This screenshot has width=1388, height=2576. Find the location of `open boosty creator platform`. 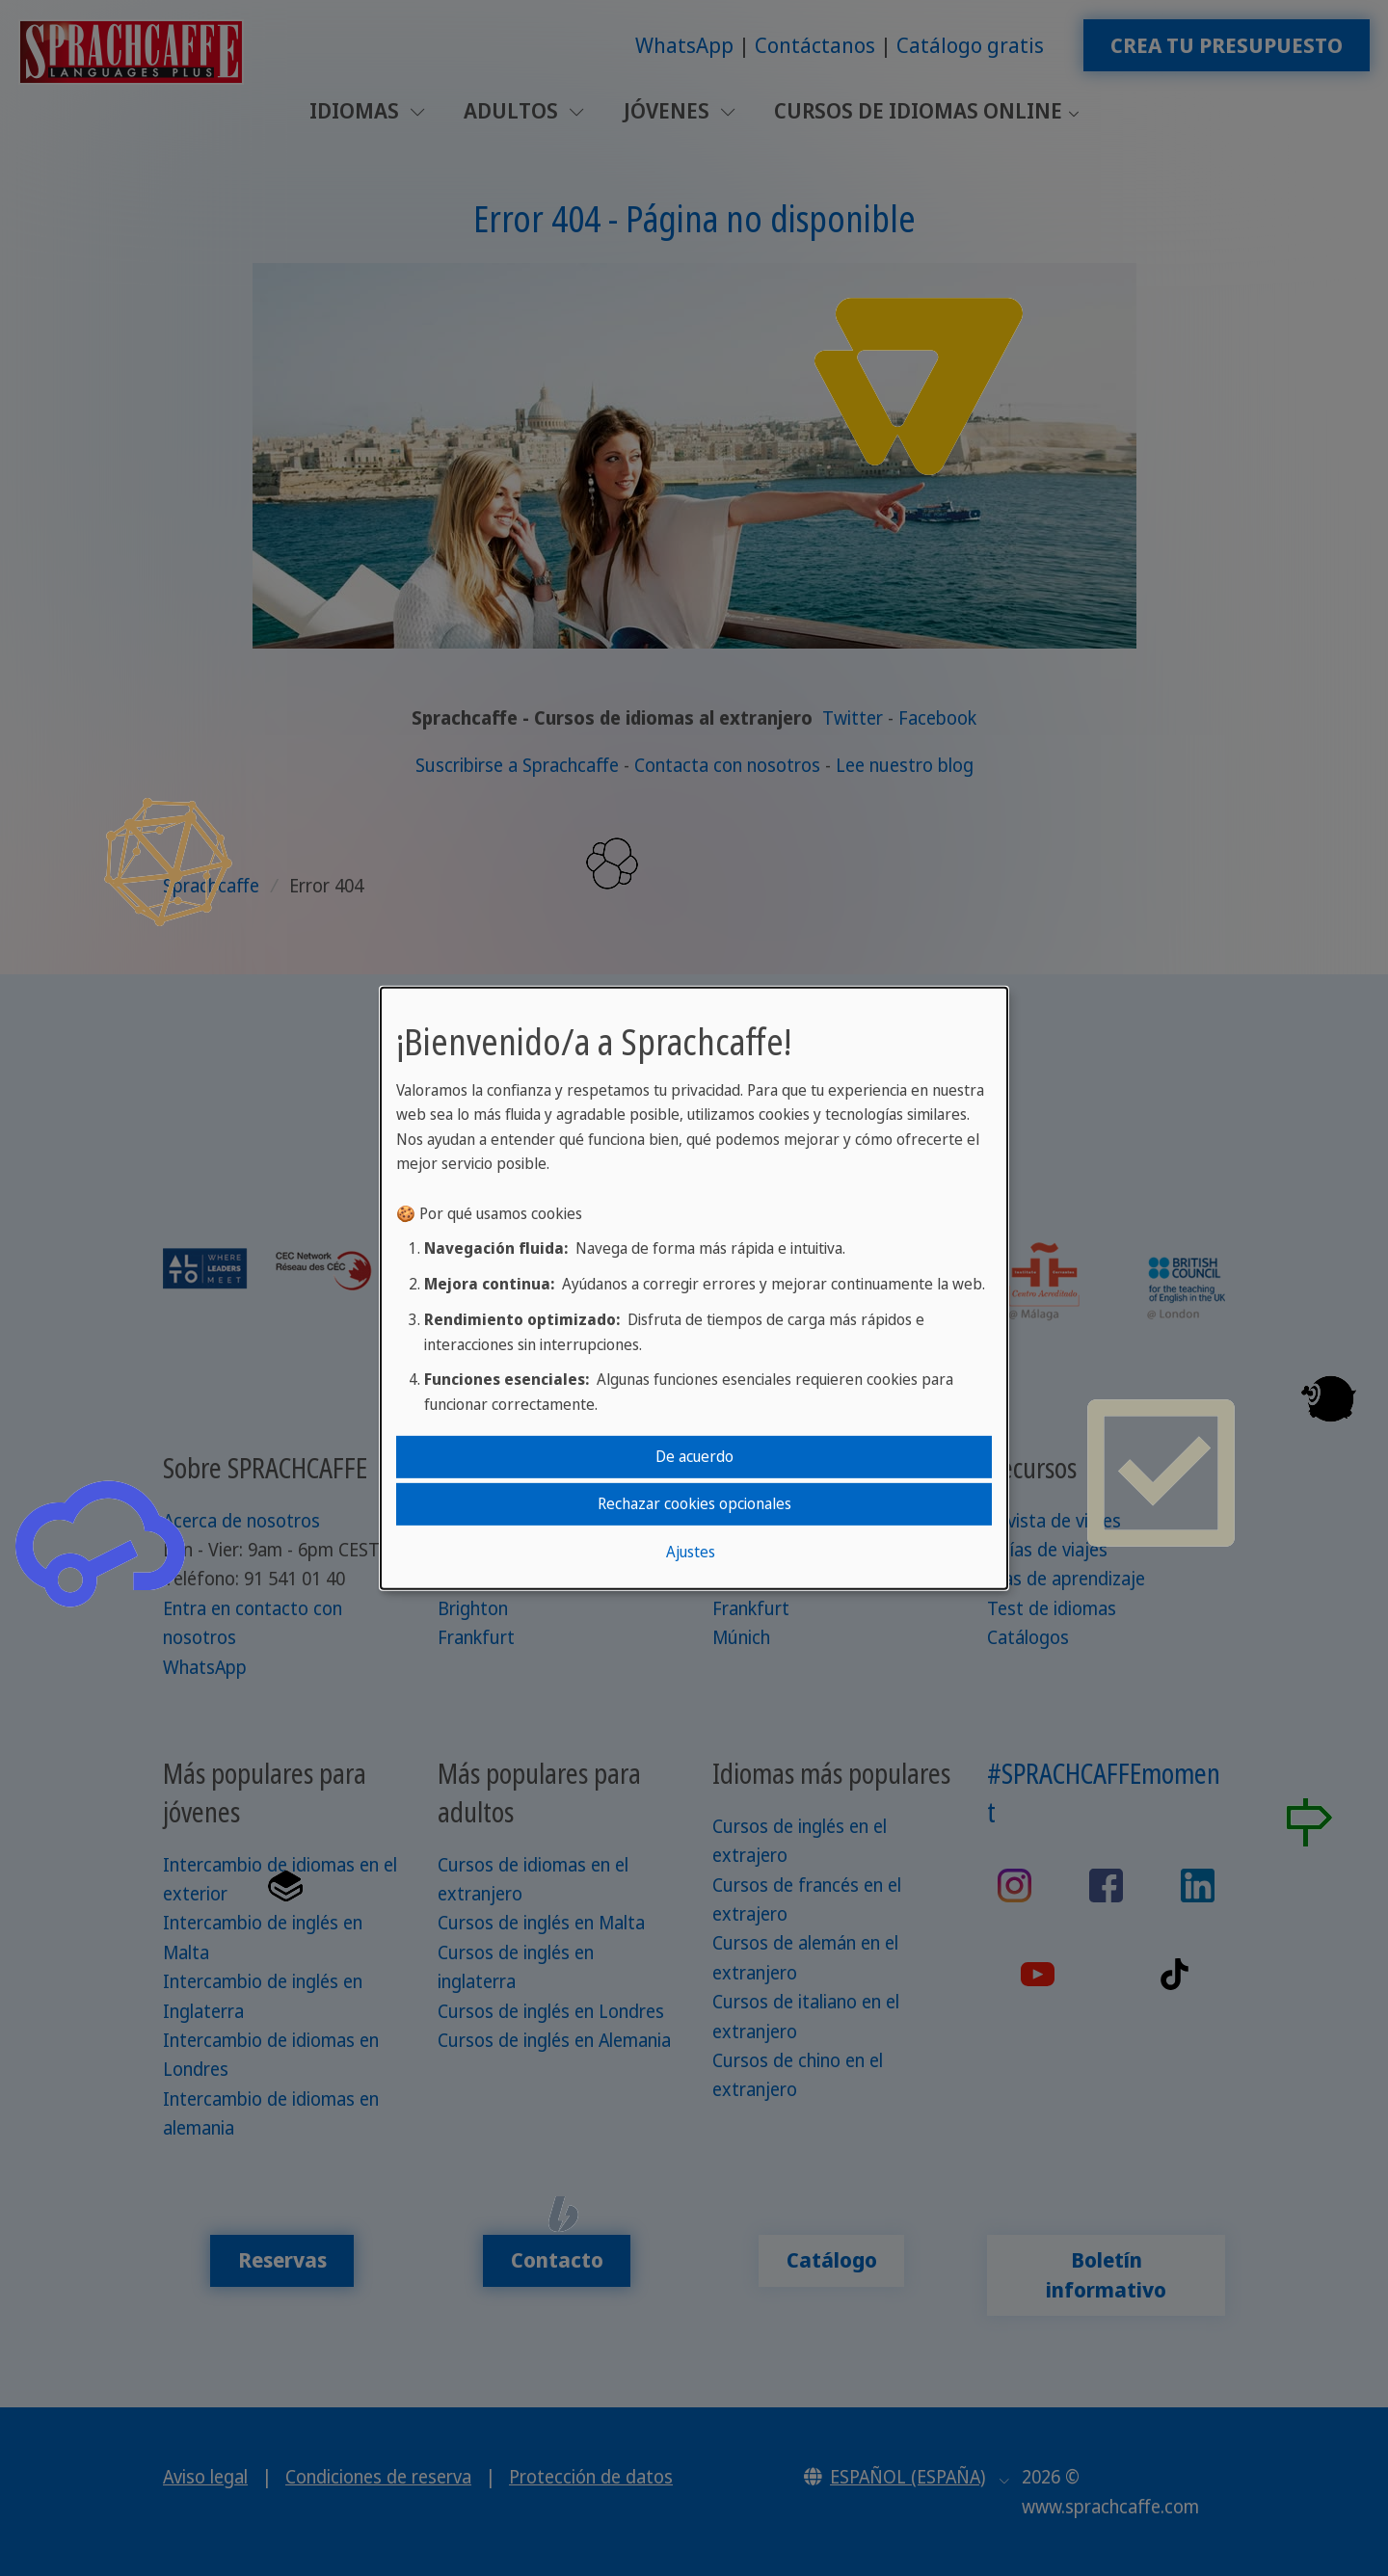

open boosty creator platform is located at coordinates (563, 2214).